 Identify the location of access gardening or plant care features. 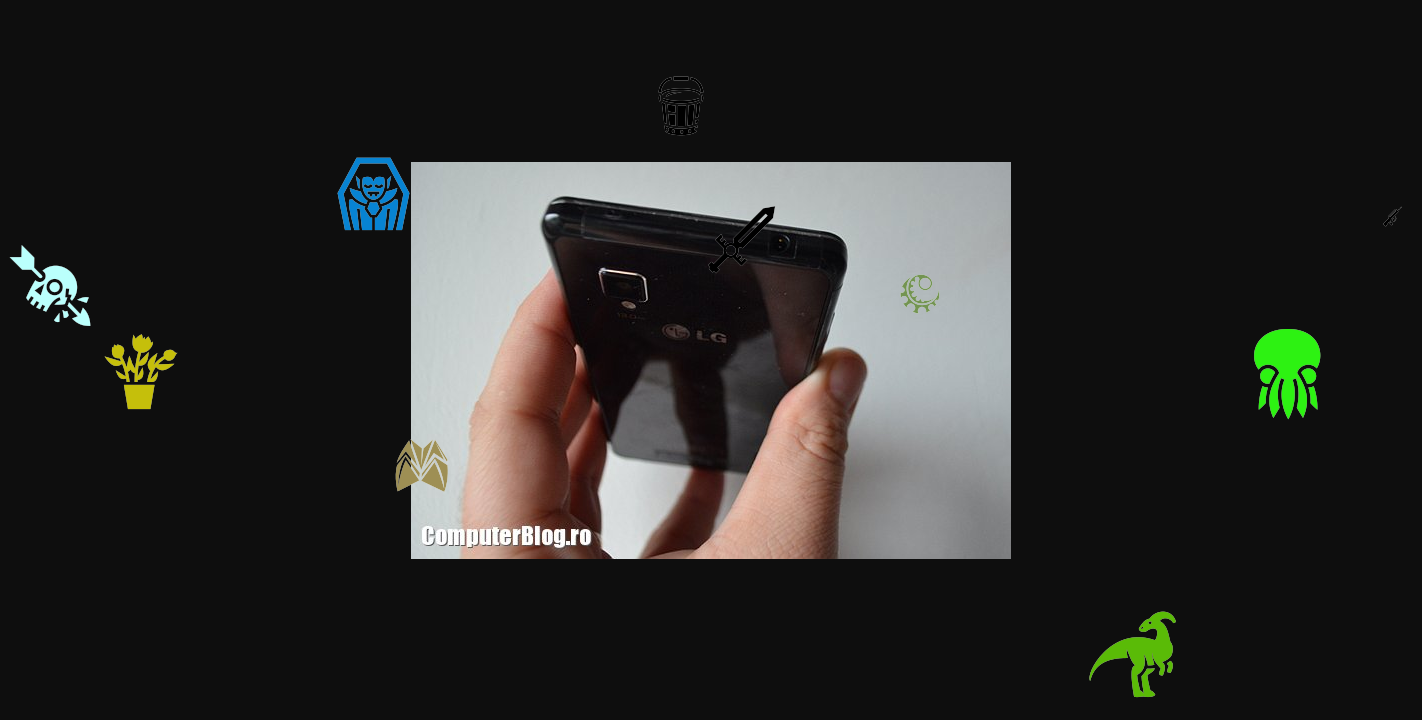
(140, 372).